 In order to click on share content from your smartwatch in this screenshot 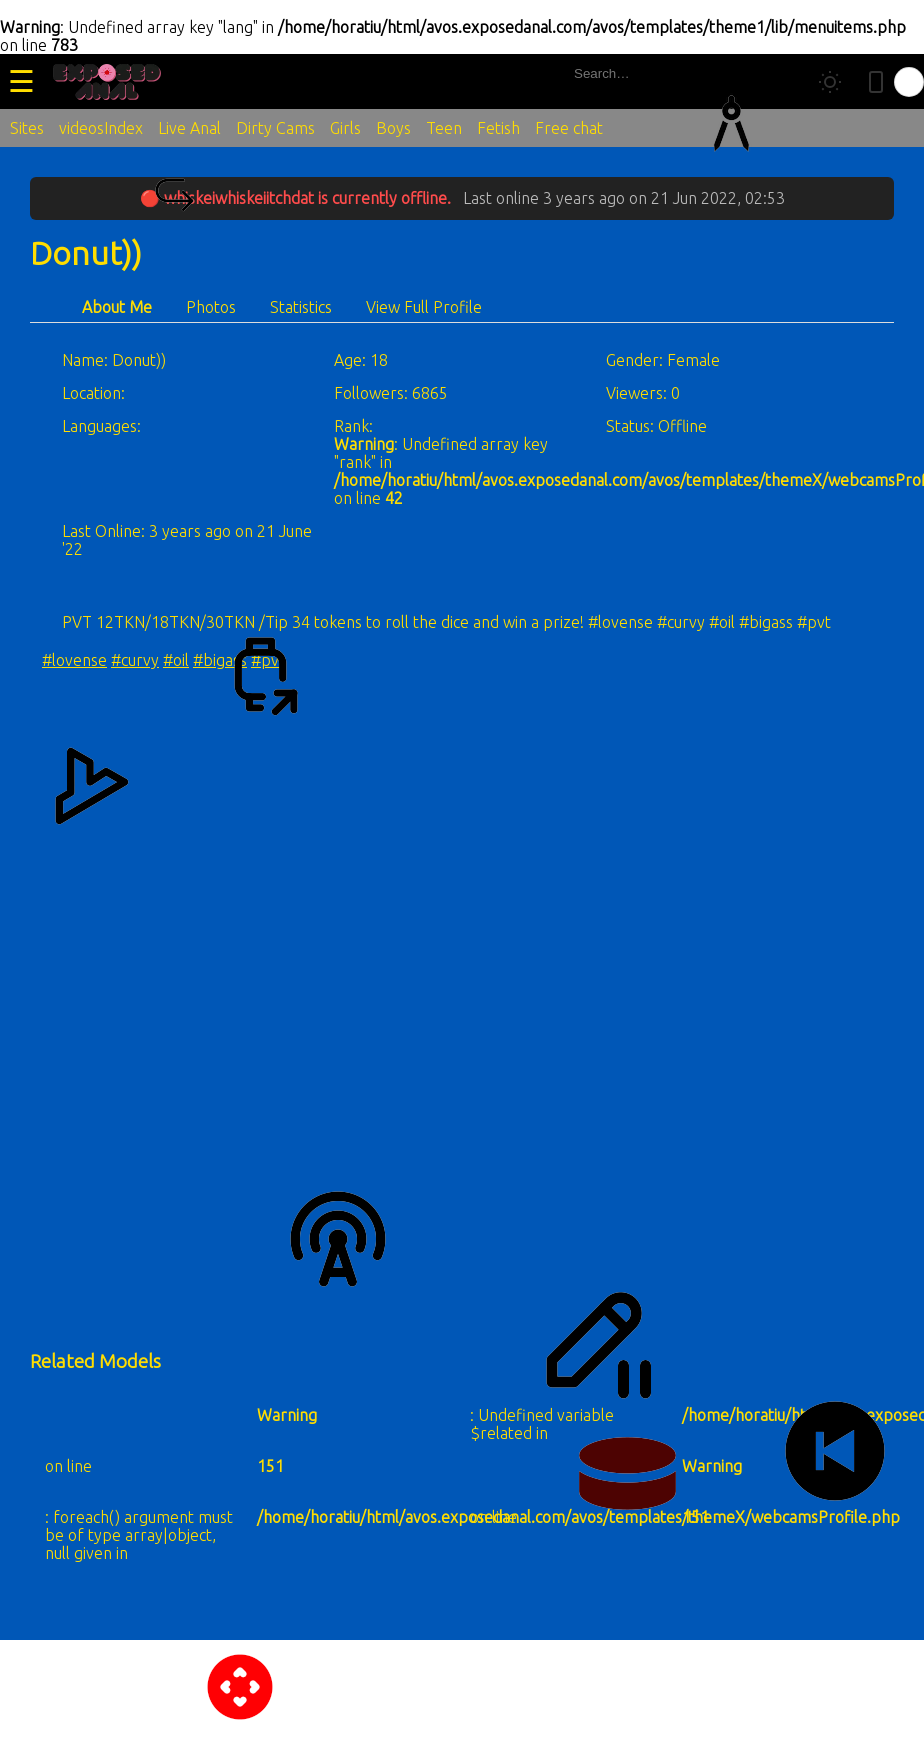, I will do `click(260, 674)`.